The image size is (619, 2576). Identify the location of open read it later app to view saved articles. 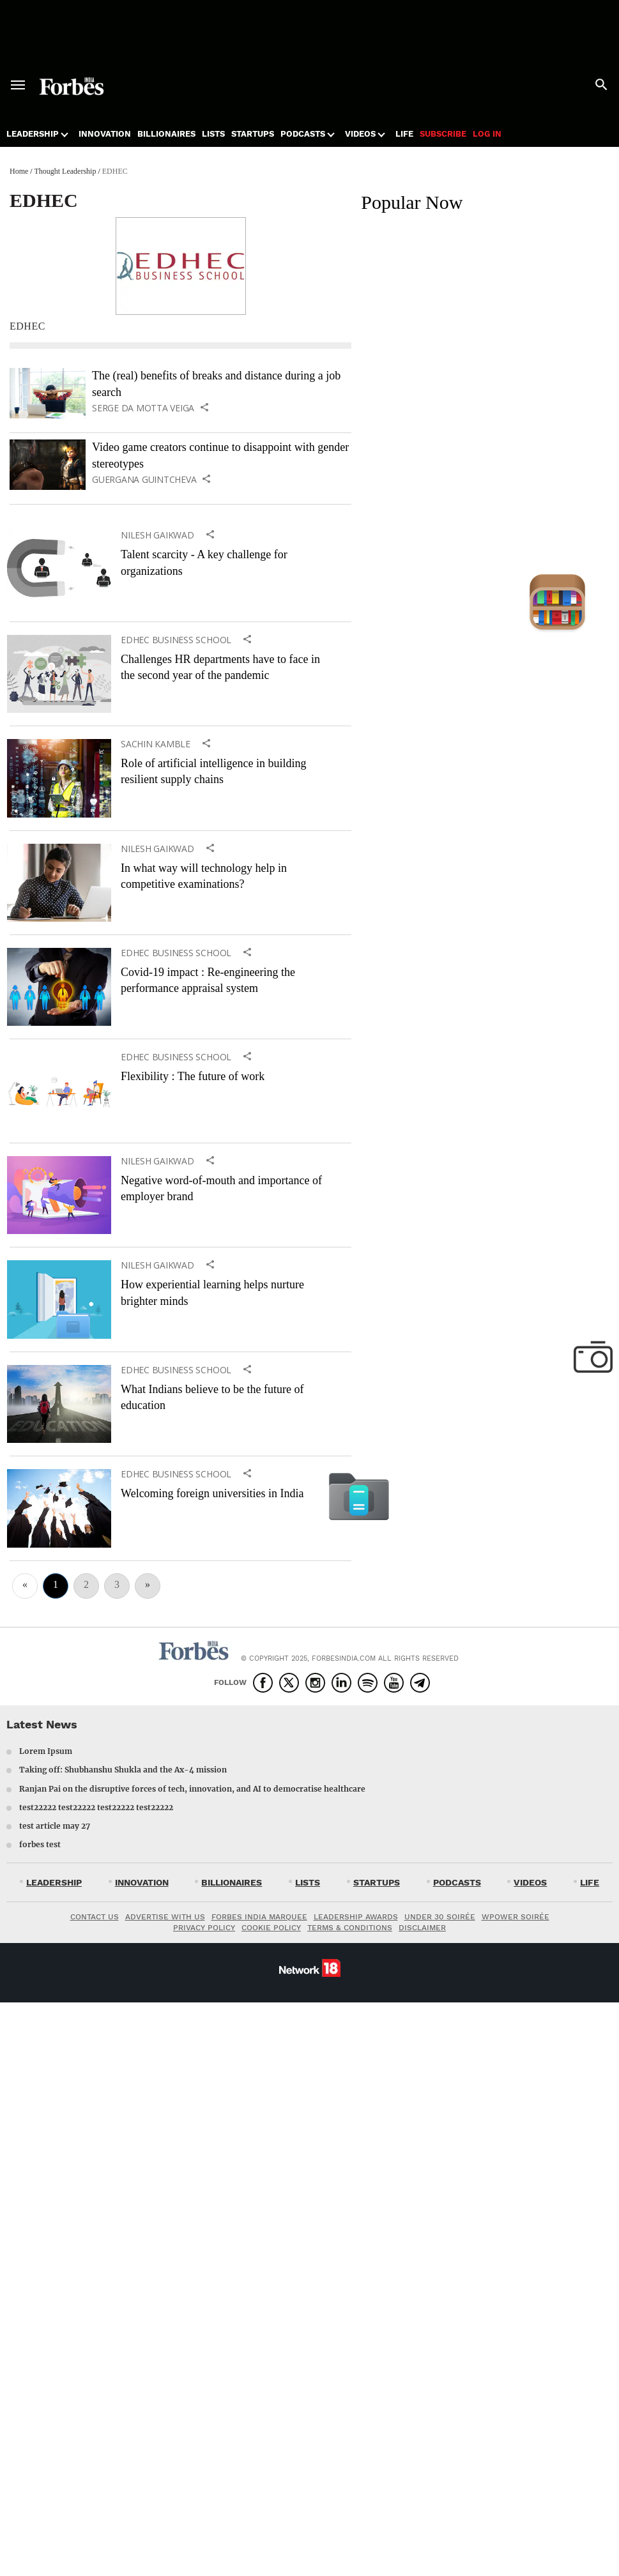
(557, 602).